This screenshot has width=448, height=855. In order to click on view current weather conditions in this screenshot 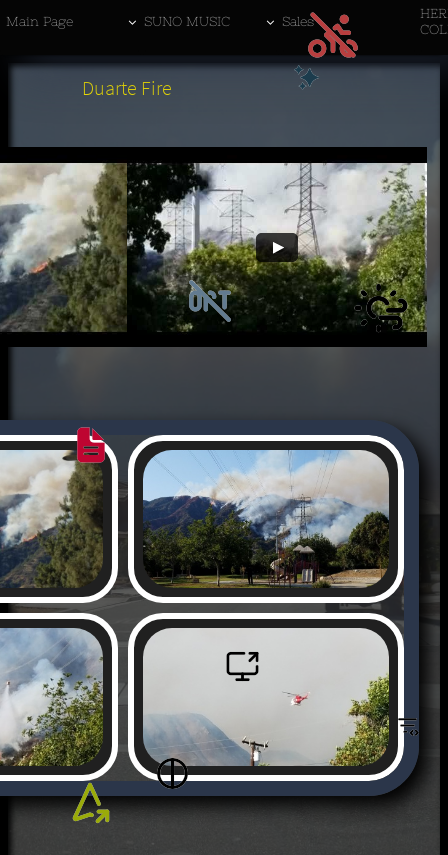, I will do `click(381, 308)`.